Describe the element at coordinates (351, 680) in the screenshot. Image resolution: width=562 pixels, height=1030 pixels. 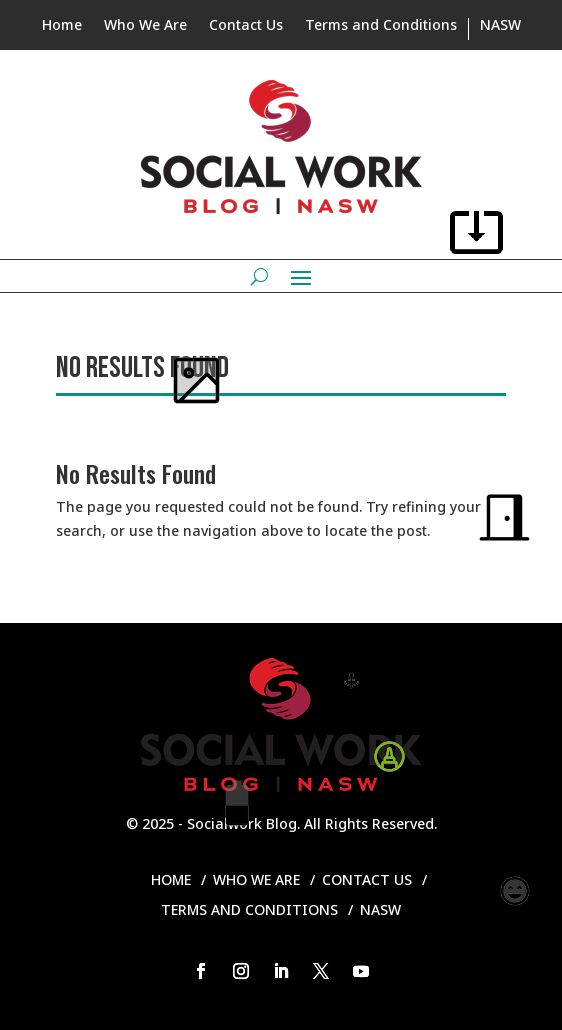
I see `navigate to marina or port locations` at that location.